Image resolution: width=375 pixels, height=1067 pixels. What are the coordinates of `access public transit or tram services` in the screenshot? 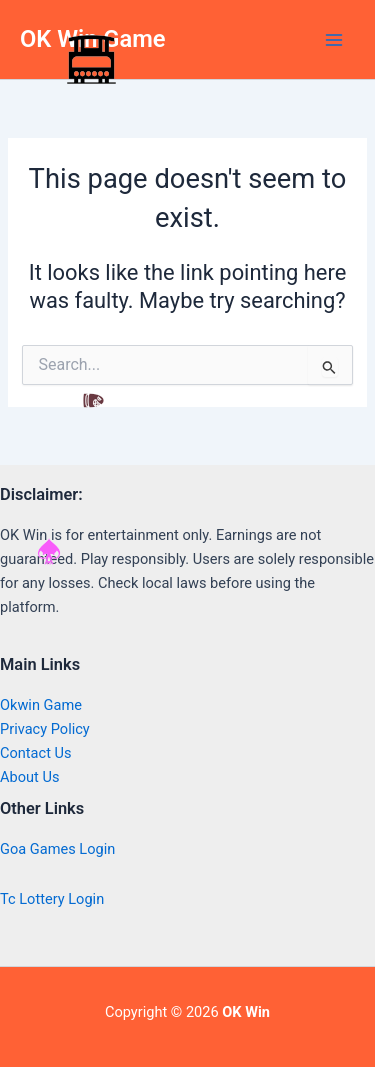 It's located at (91, 59).